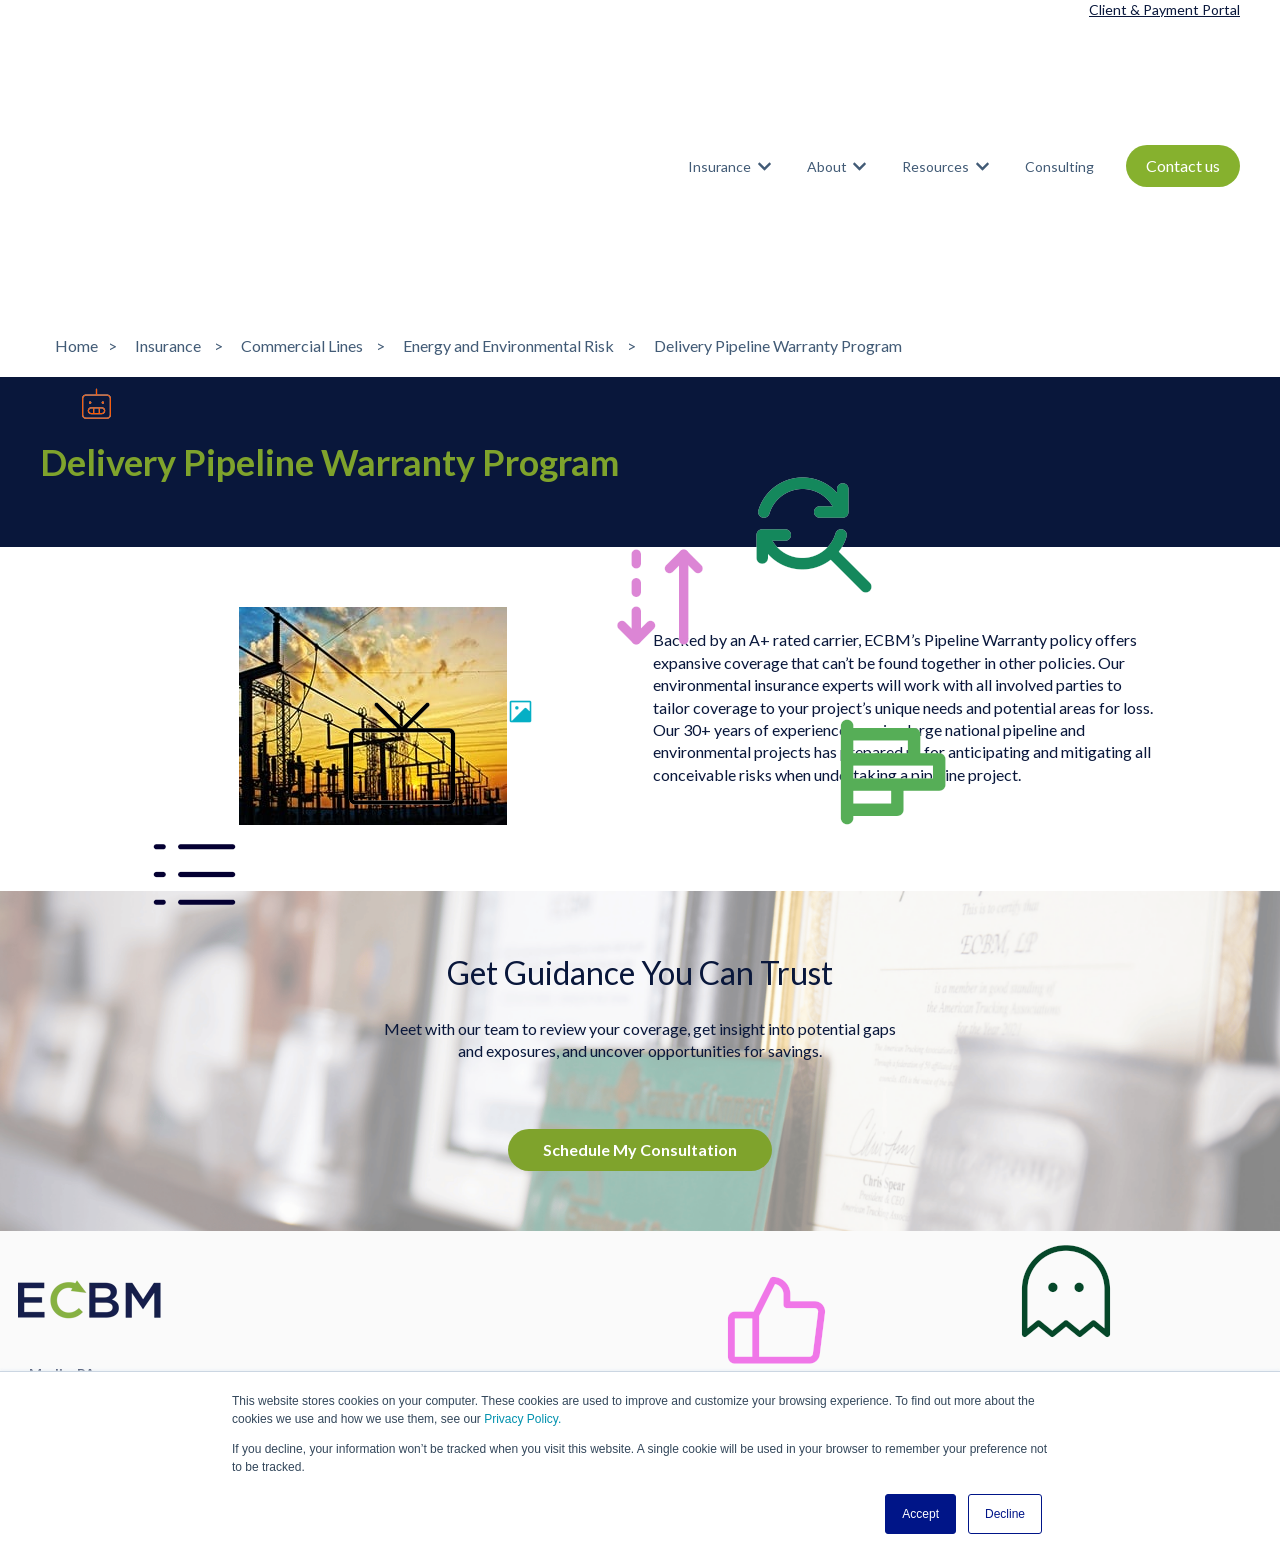 Image resolution: width=1280 pixels, height=1560 pixels. What do you see at coordinates (776, 1325) in the screenshot?
I see `like or approve content` at bounding box center [776, 1325].